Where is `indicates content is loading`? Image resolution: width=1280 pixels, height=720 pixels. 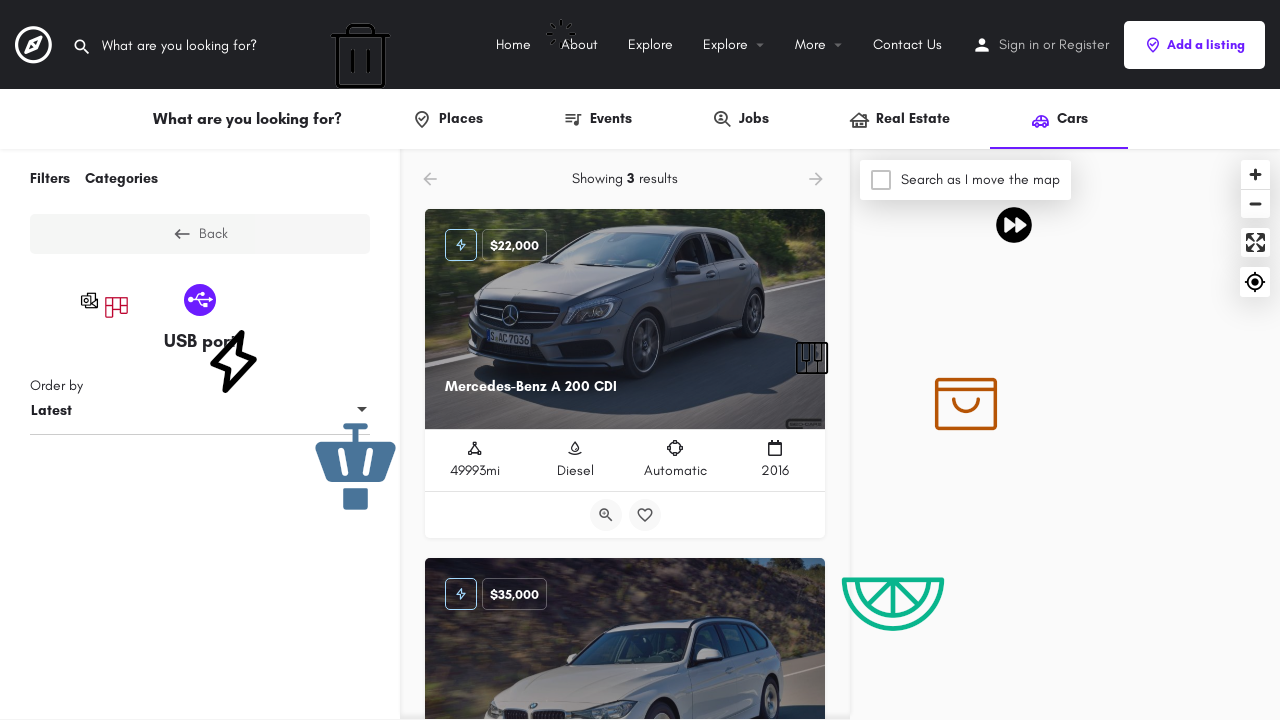
indicates content is loading is located at coordinates (561, 34).